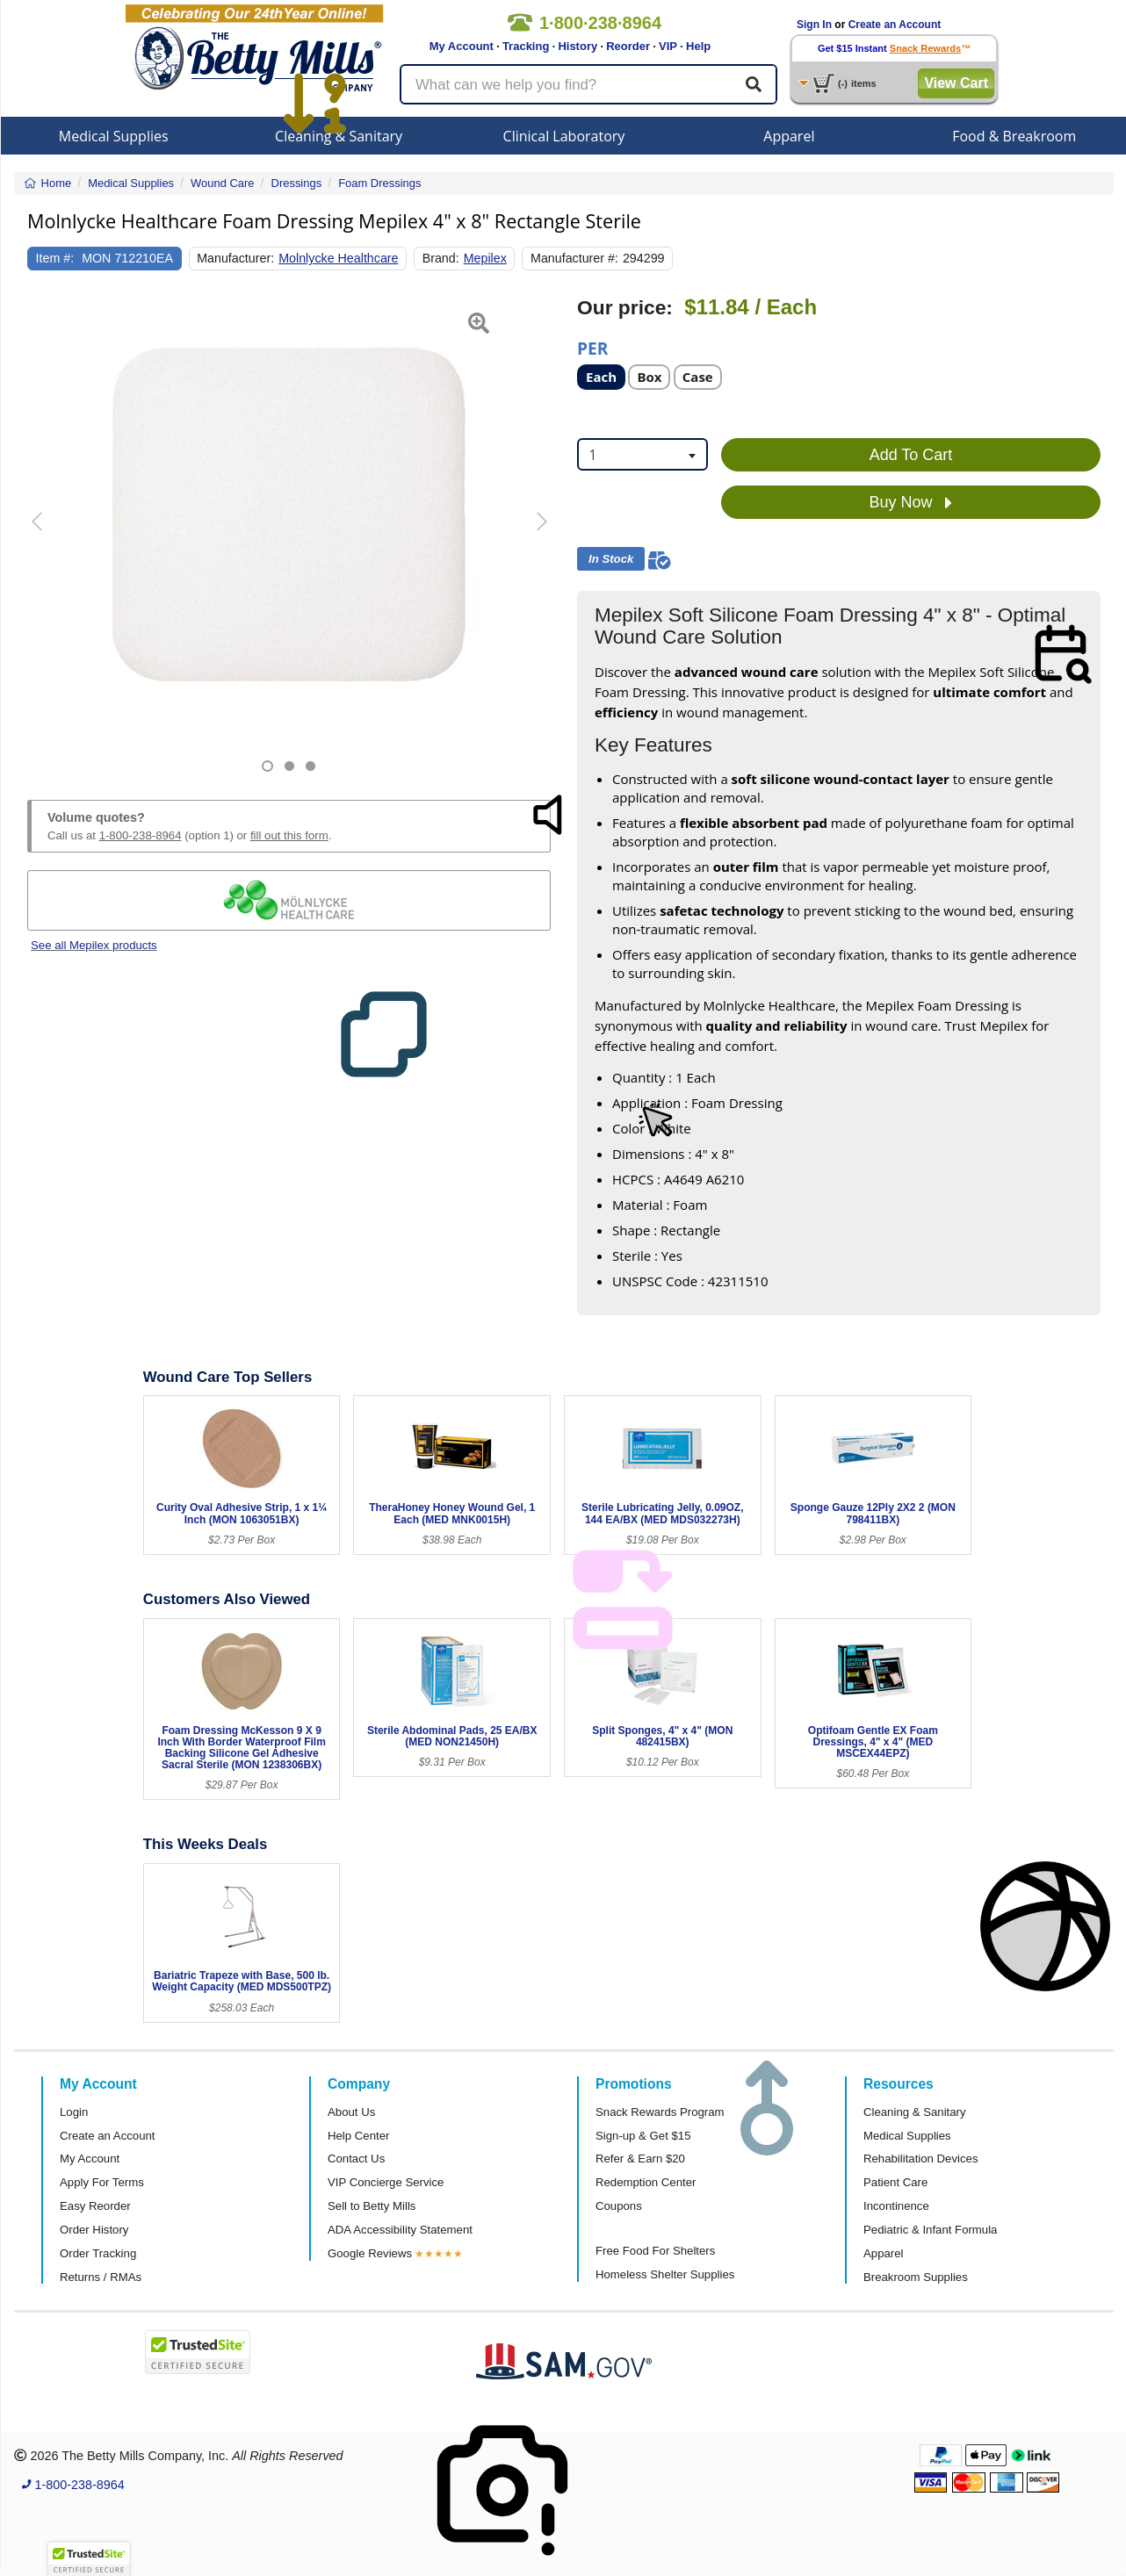 Image resolution: width=1126 pixels, height=2576 pixels. What do you see at coordinates (502, 2484) in the screenshot?
I see `camera error or malfunction alert` at bounding box center [502, 2484].